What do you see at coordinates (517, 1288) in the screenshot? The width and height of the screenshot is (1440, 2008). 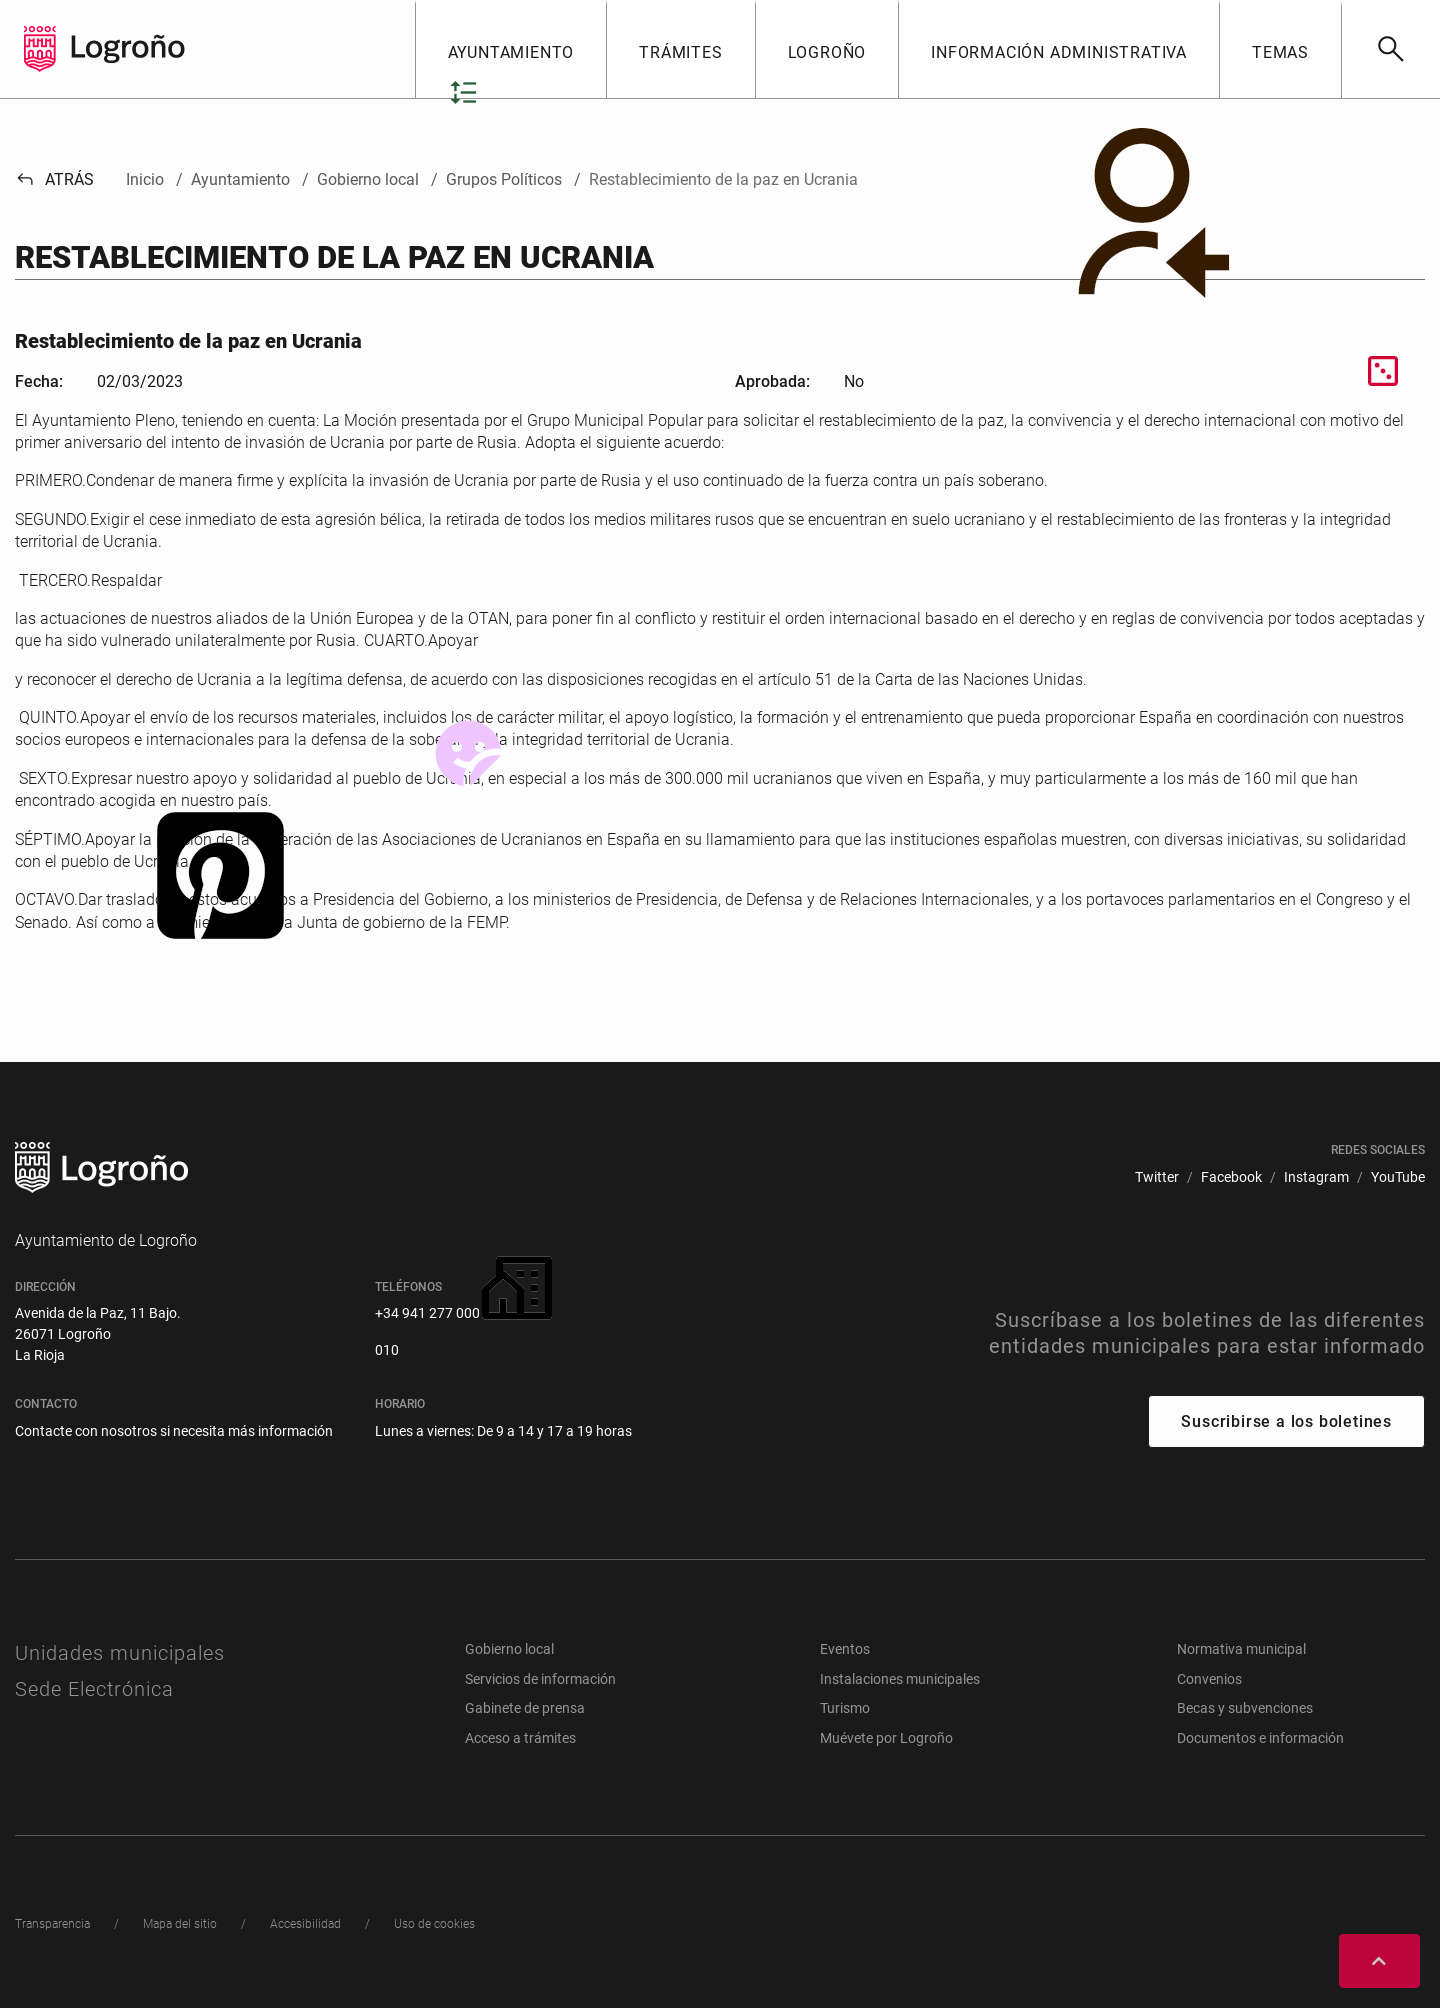 I see `access community or neighborhood features` at bounding box center [517, 1288].